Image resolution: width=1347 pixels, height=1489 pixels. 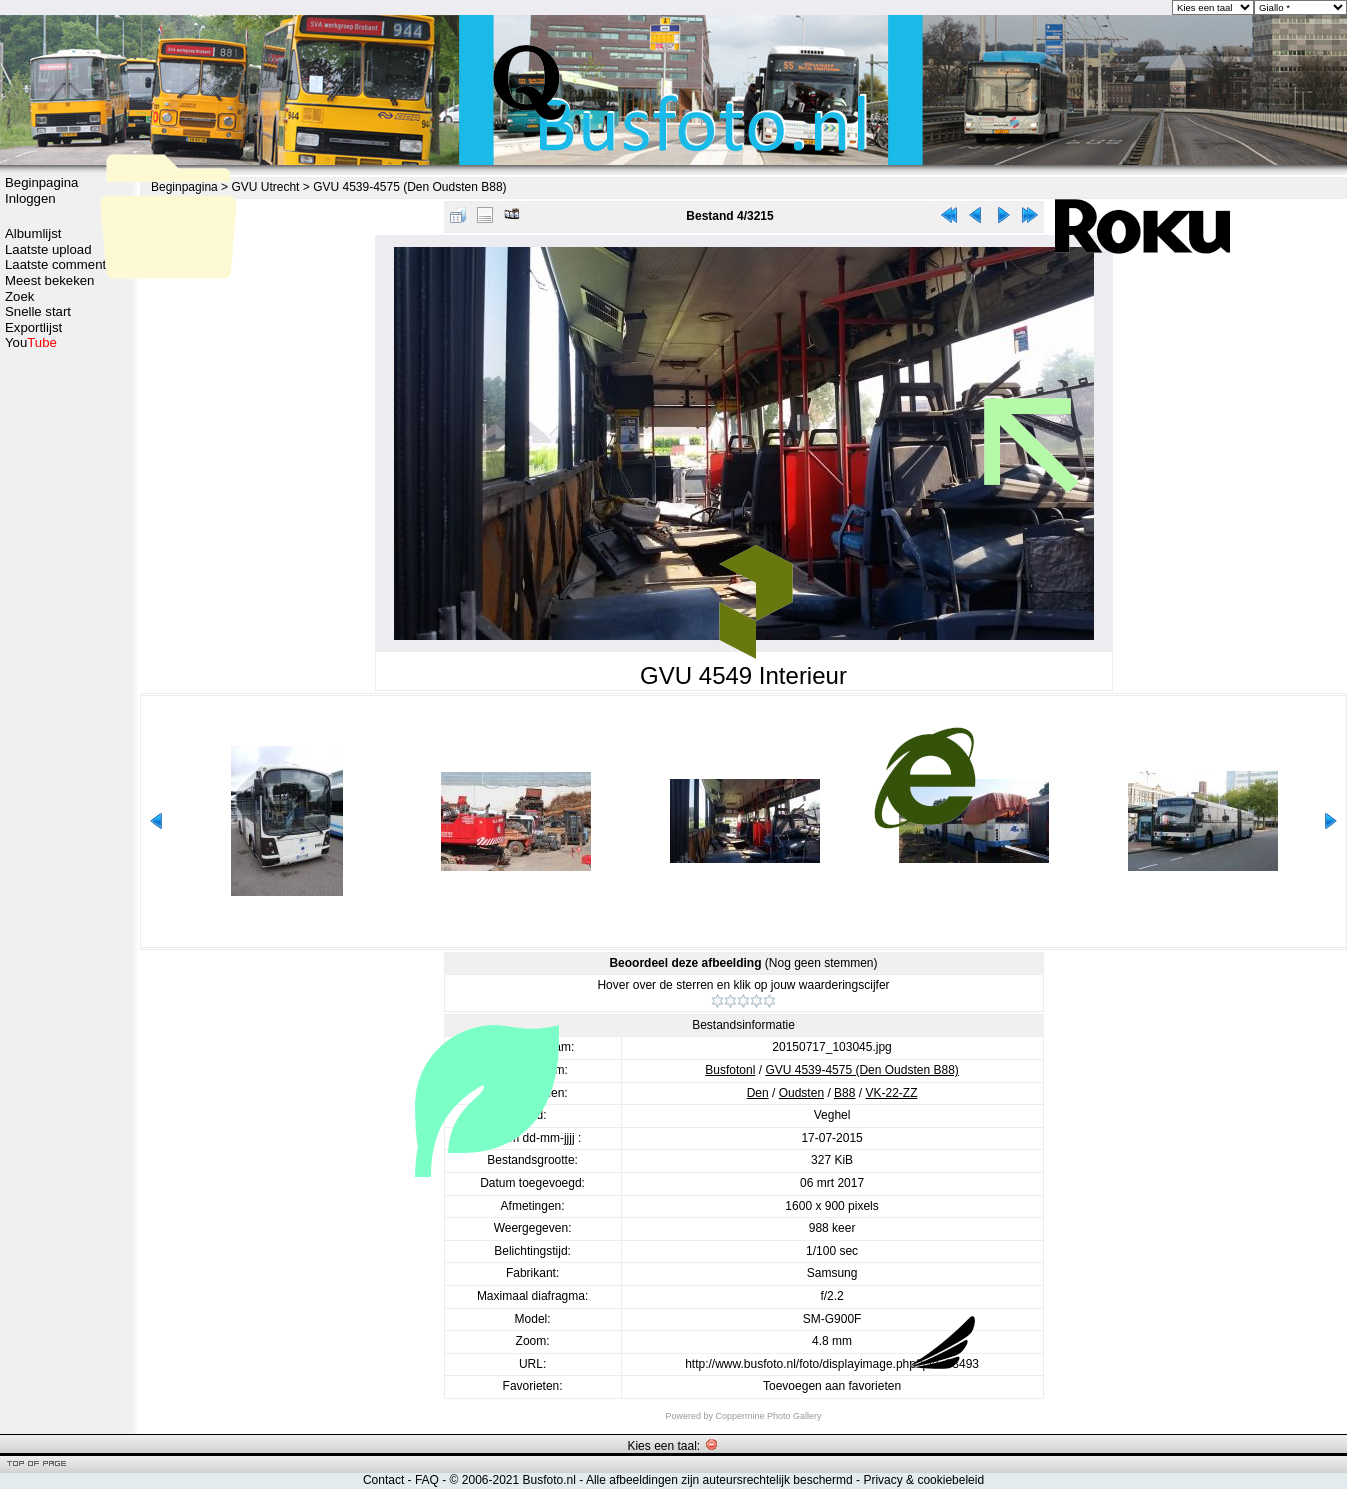 What do you see at coordinates (168, 216) in the screenshot?
I see `open folder to view contents` at bounding box center [168, 216].